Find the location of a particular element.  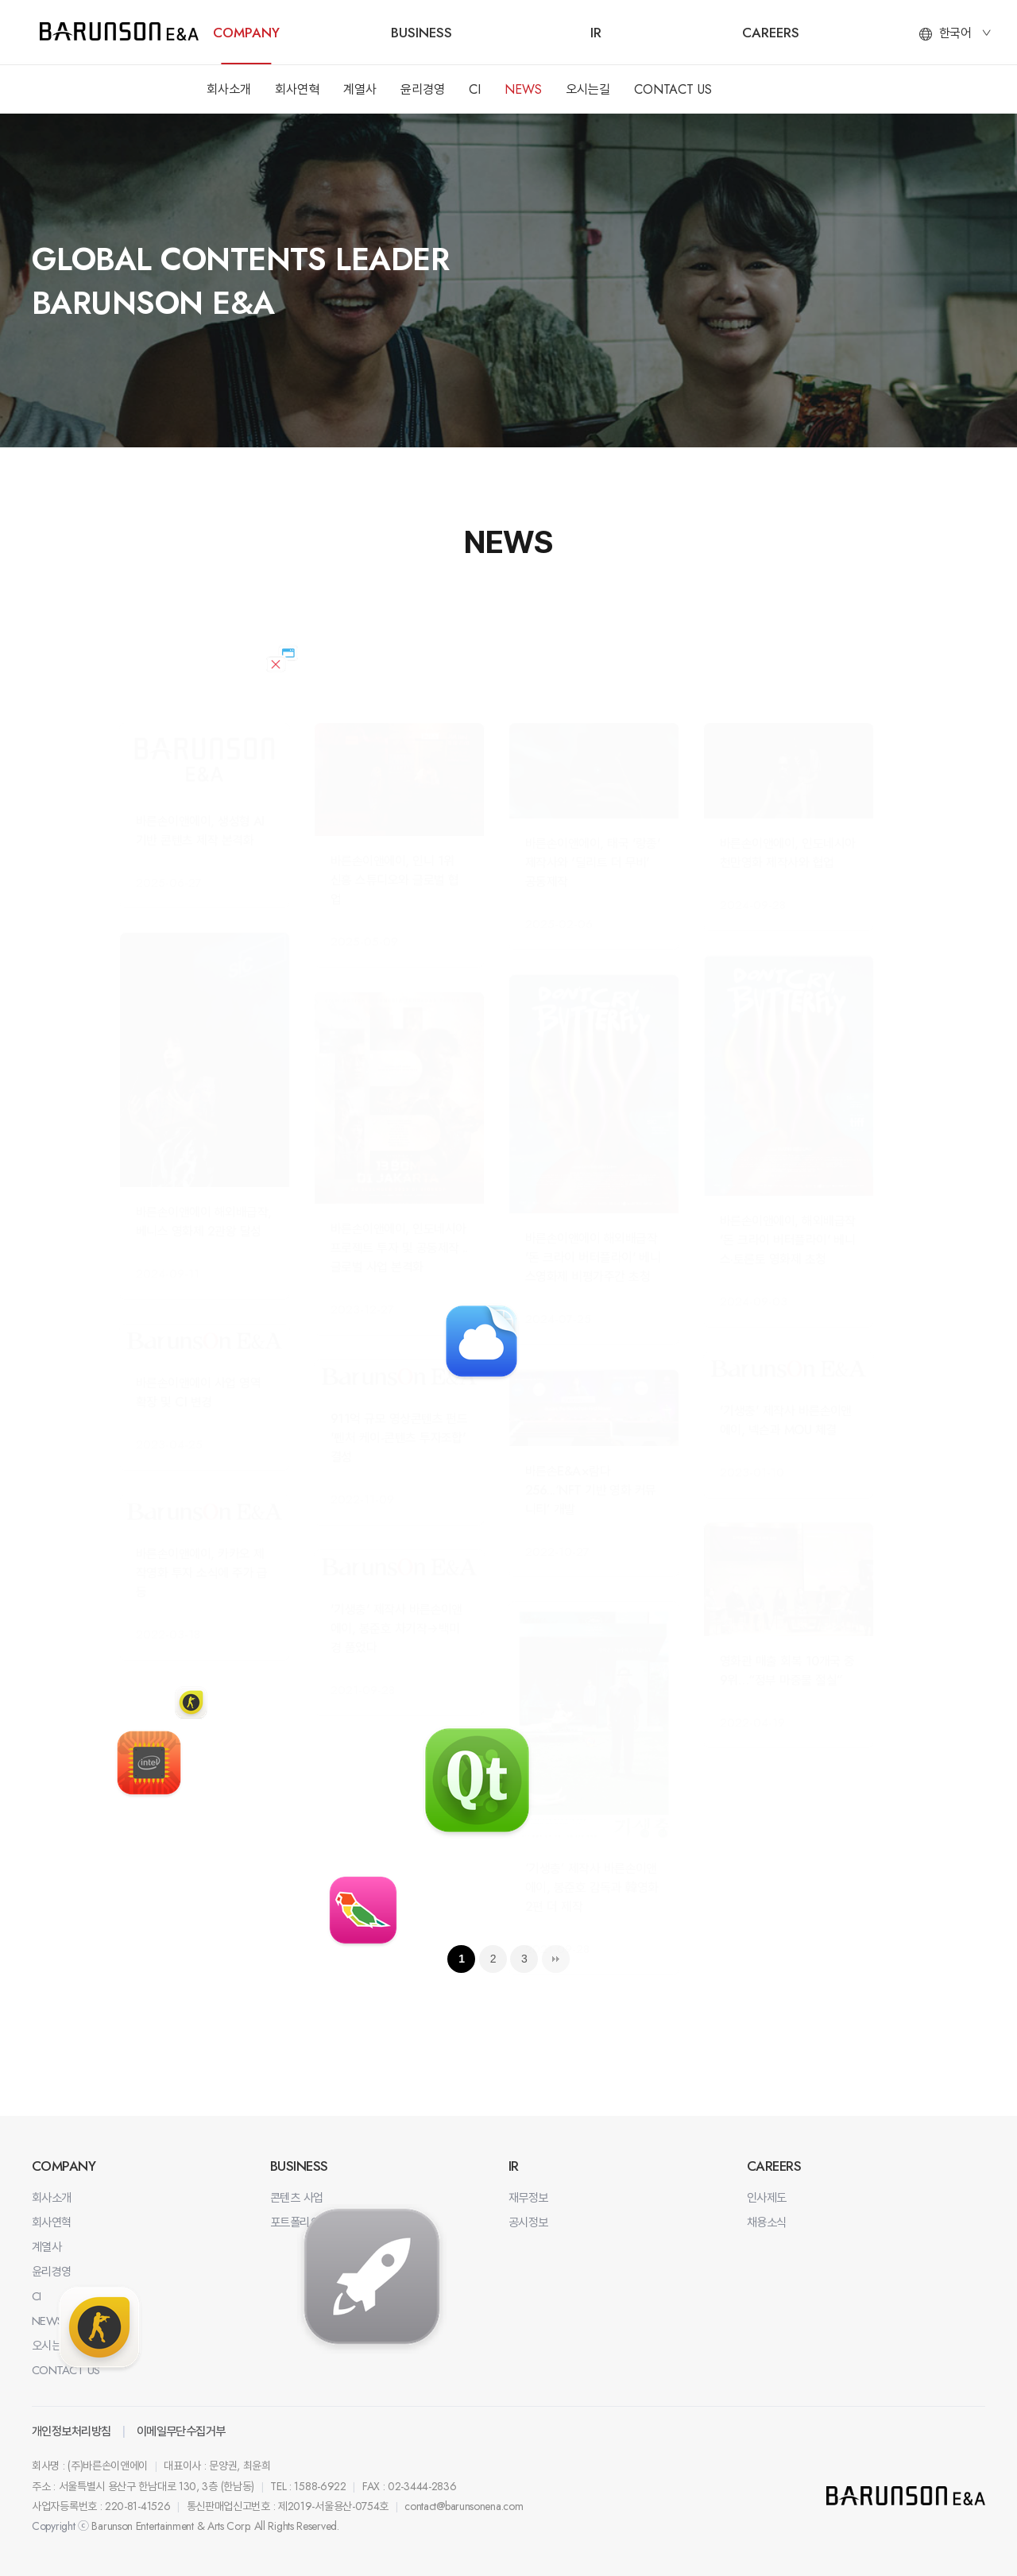

disconnect or shut down external display is located at coordinates (282, 659).